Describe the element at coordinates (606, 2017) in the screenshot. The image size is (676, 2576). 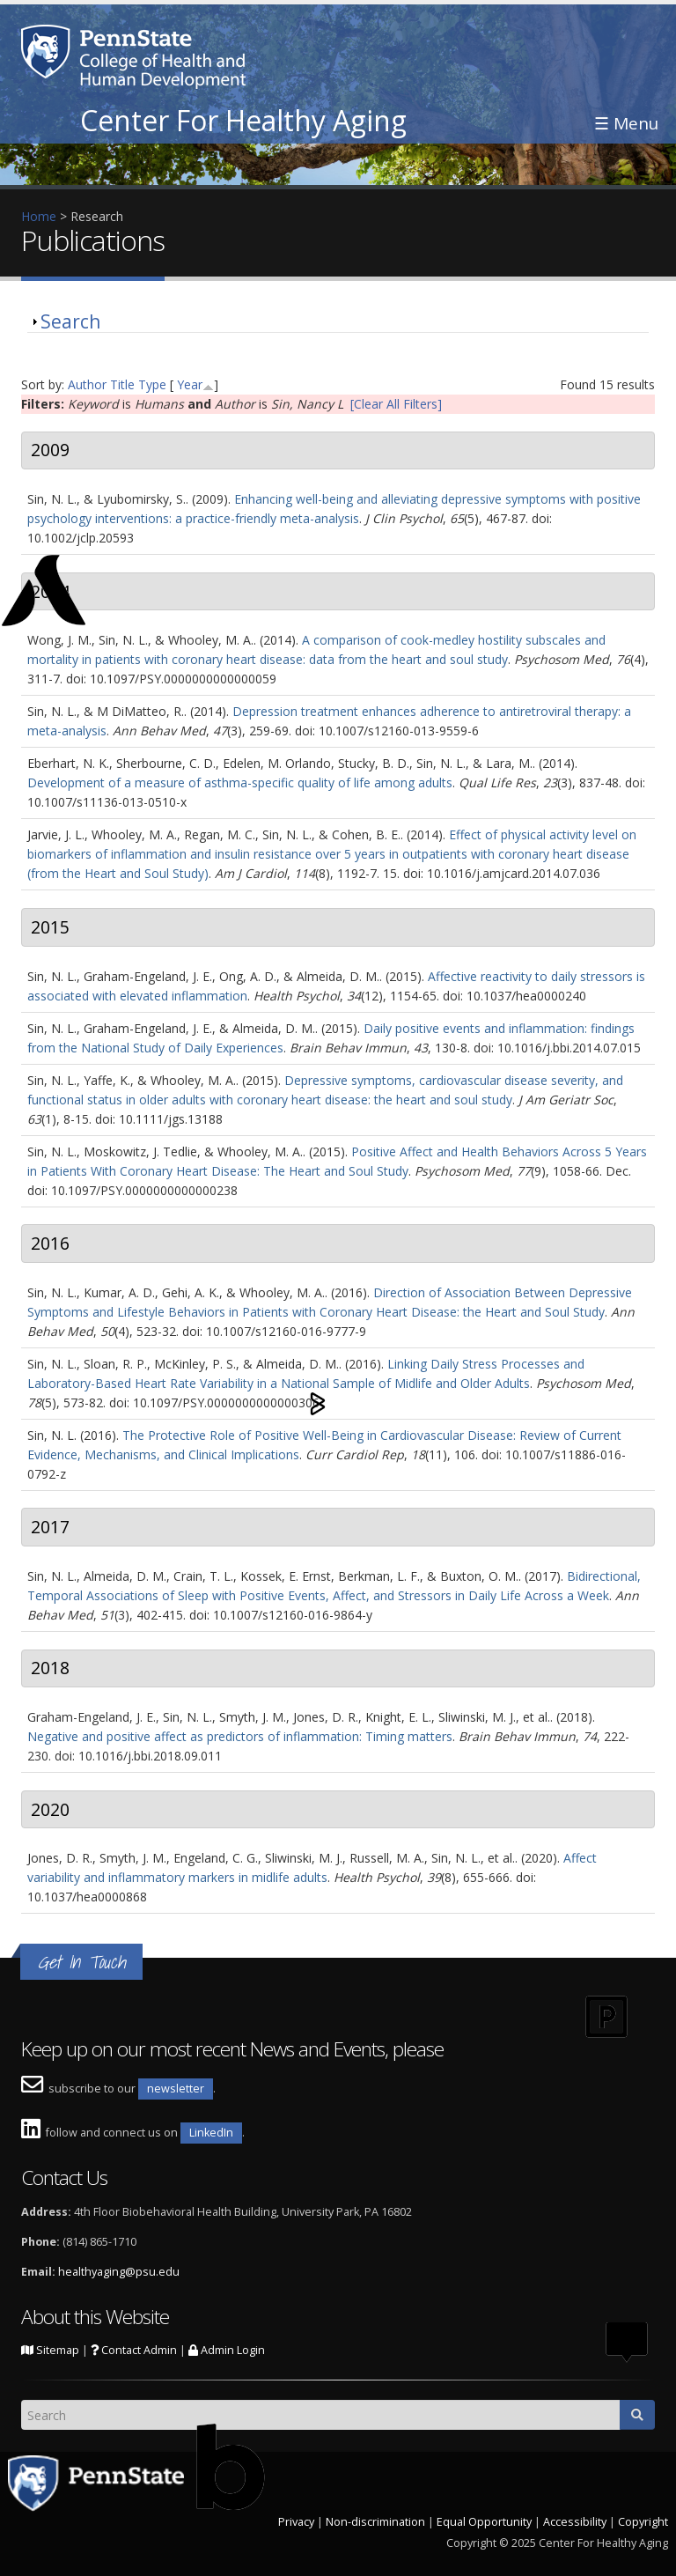
I see `find nearby parking locations` at that location.